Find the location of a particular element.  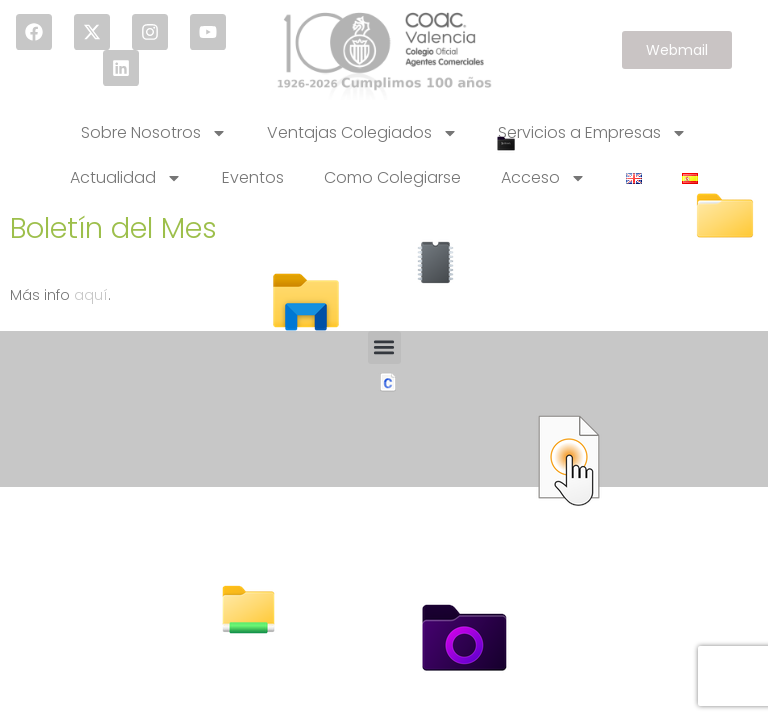

open GOG Galaxy game library folder is located at coordinates (464, 640).